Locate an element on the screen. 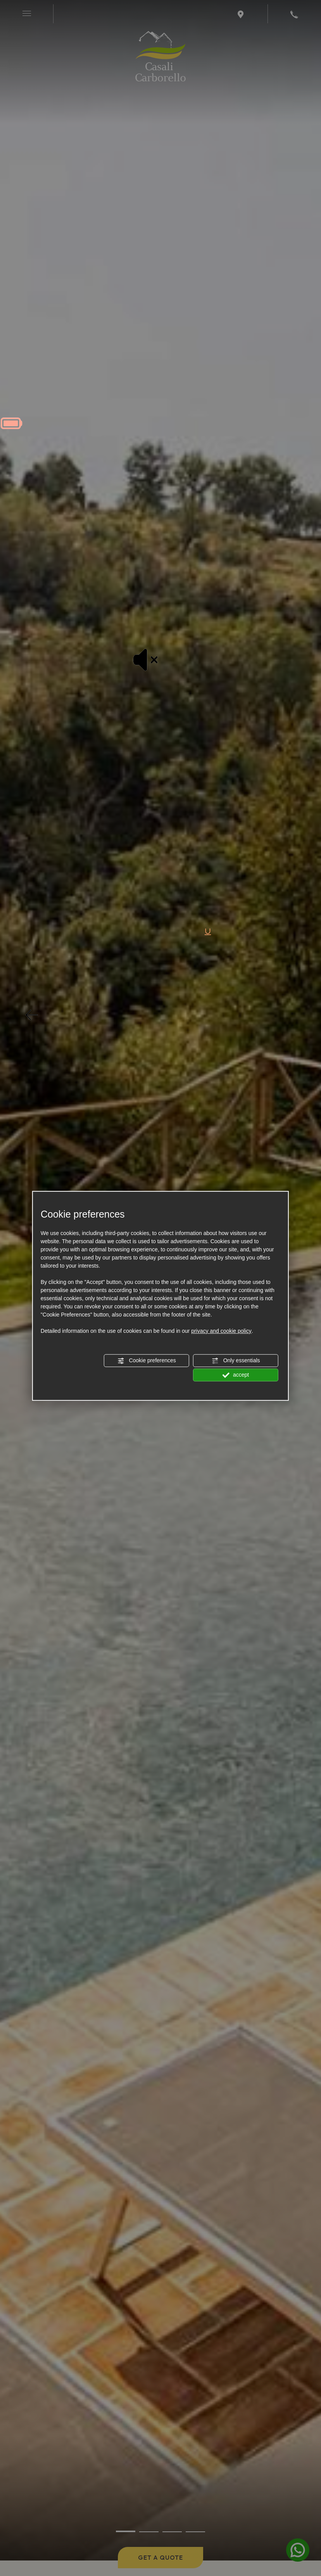  indicates full battery charge is located at coordinates (11, 422).